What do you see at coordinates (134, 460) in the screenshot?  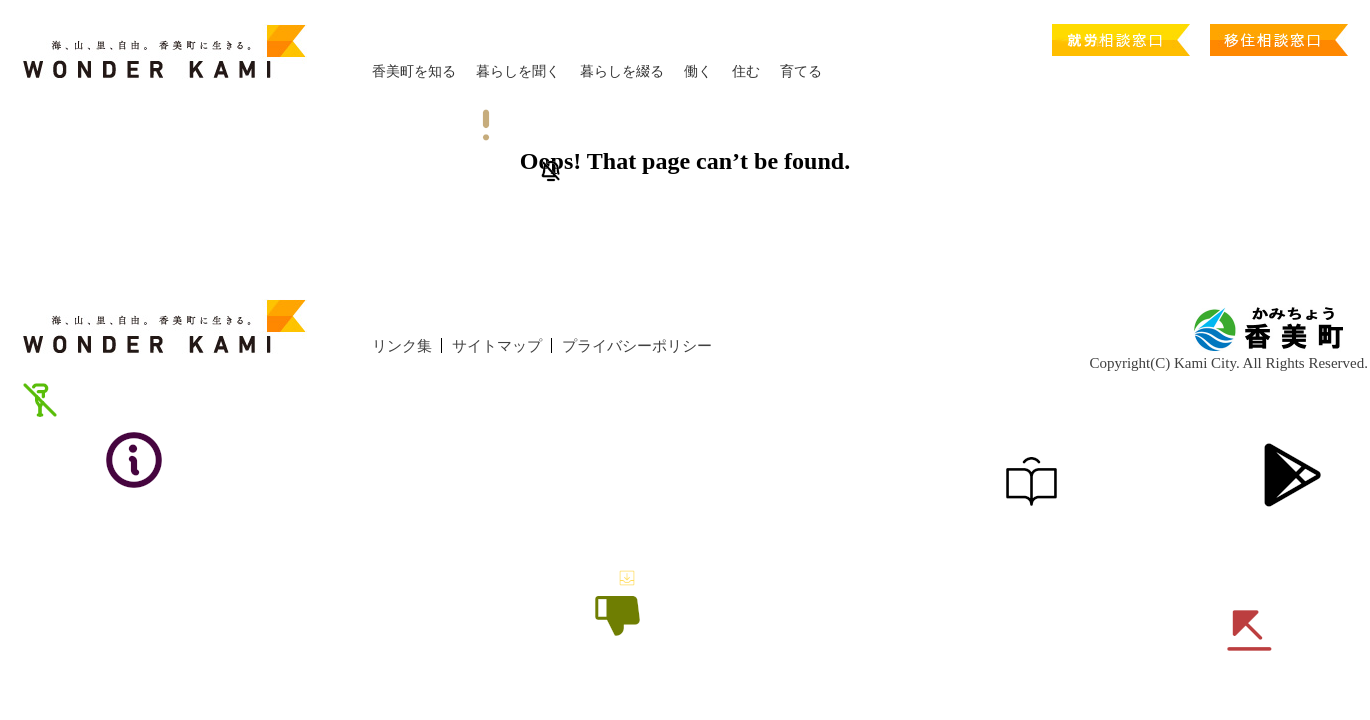 I see `view more information or details` at bounding box center [134, 460].